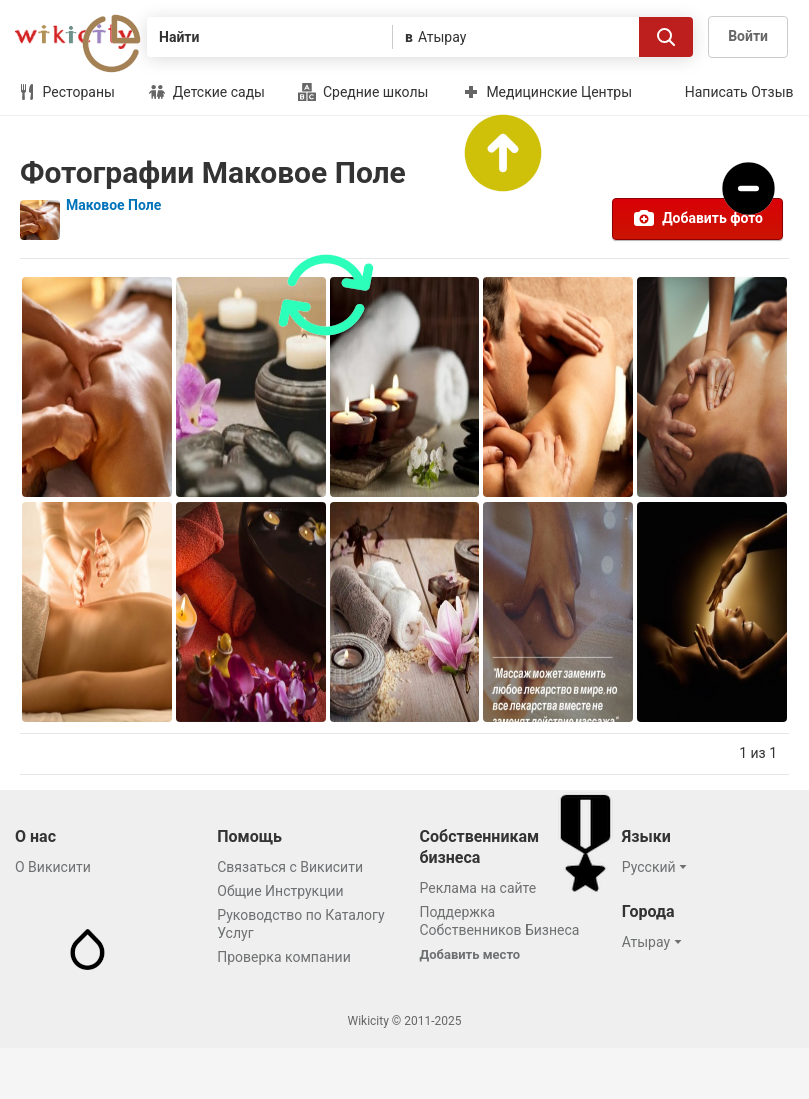 This screenshot has width=809, height=1099. I want to click on sync data across devices, so click(326, 295).